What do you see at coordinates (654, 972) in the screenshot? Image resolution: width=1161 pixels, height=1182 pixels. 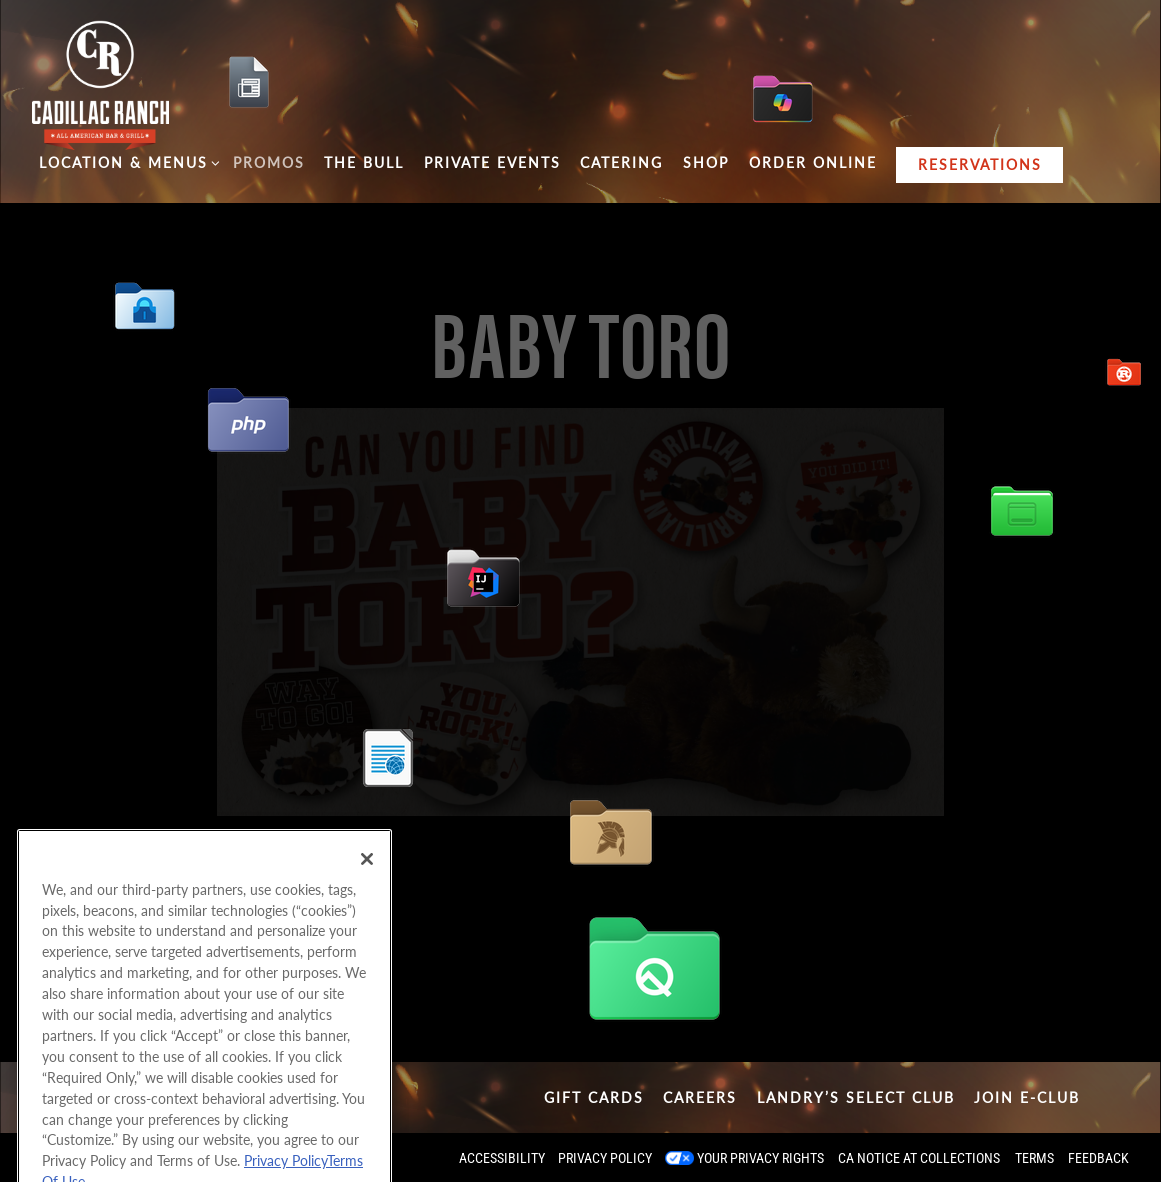 I see `open android 10 system folder` at bounding box center [654, 972].